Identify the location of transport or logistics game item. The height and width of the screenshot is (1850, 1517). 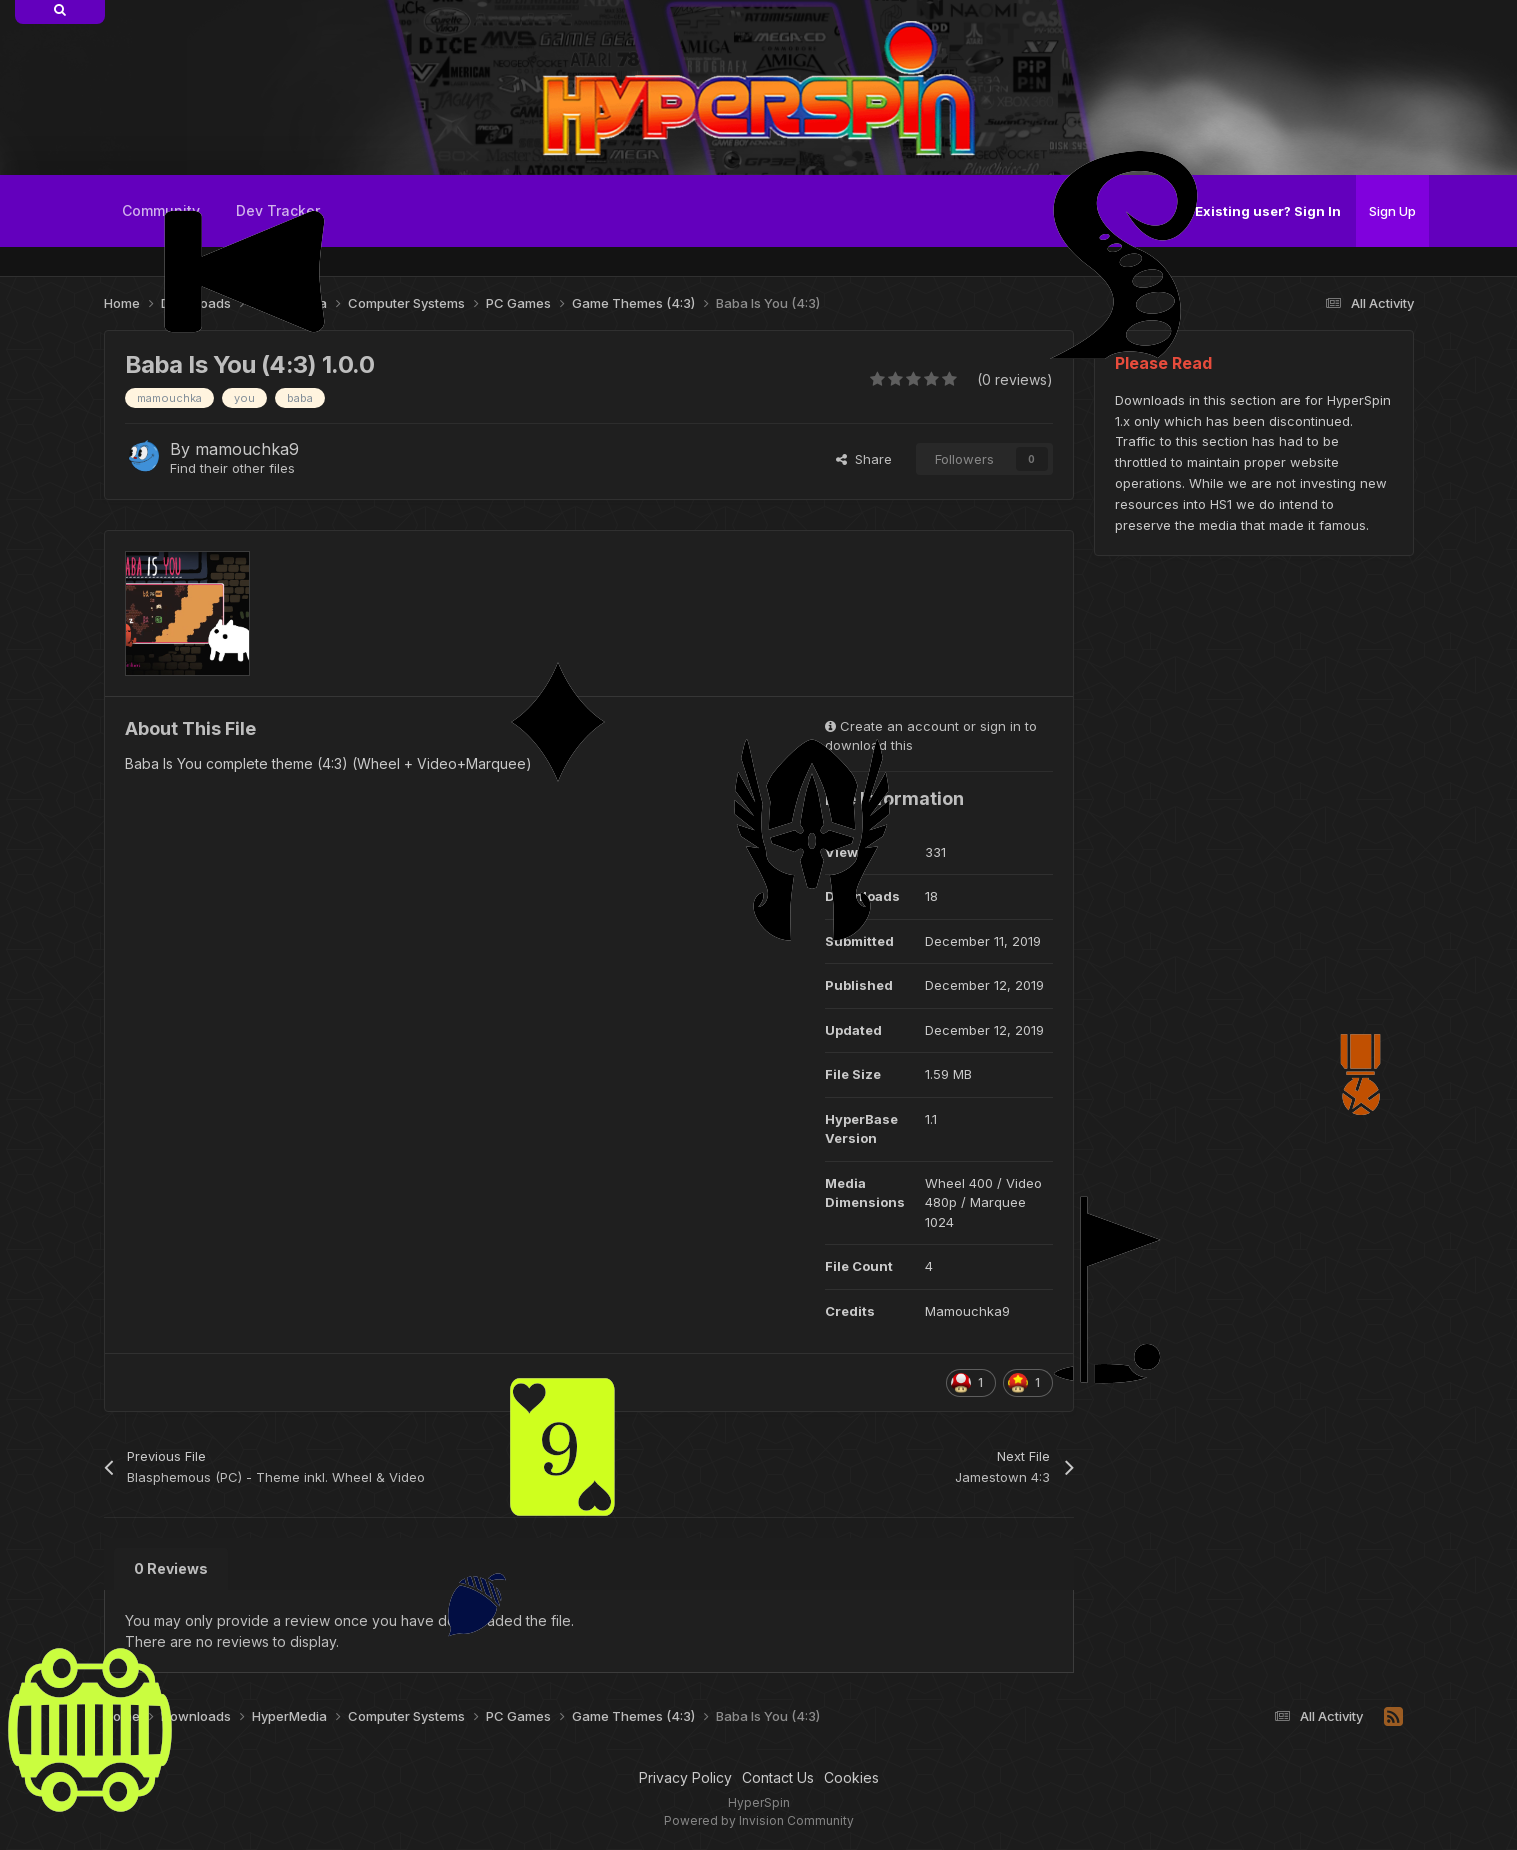
(90, 1730).